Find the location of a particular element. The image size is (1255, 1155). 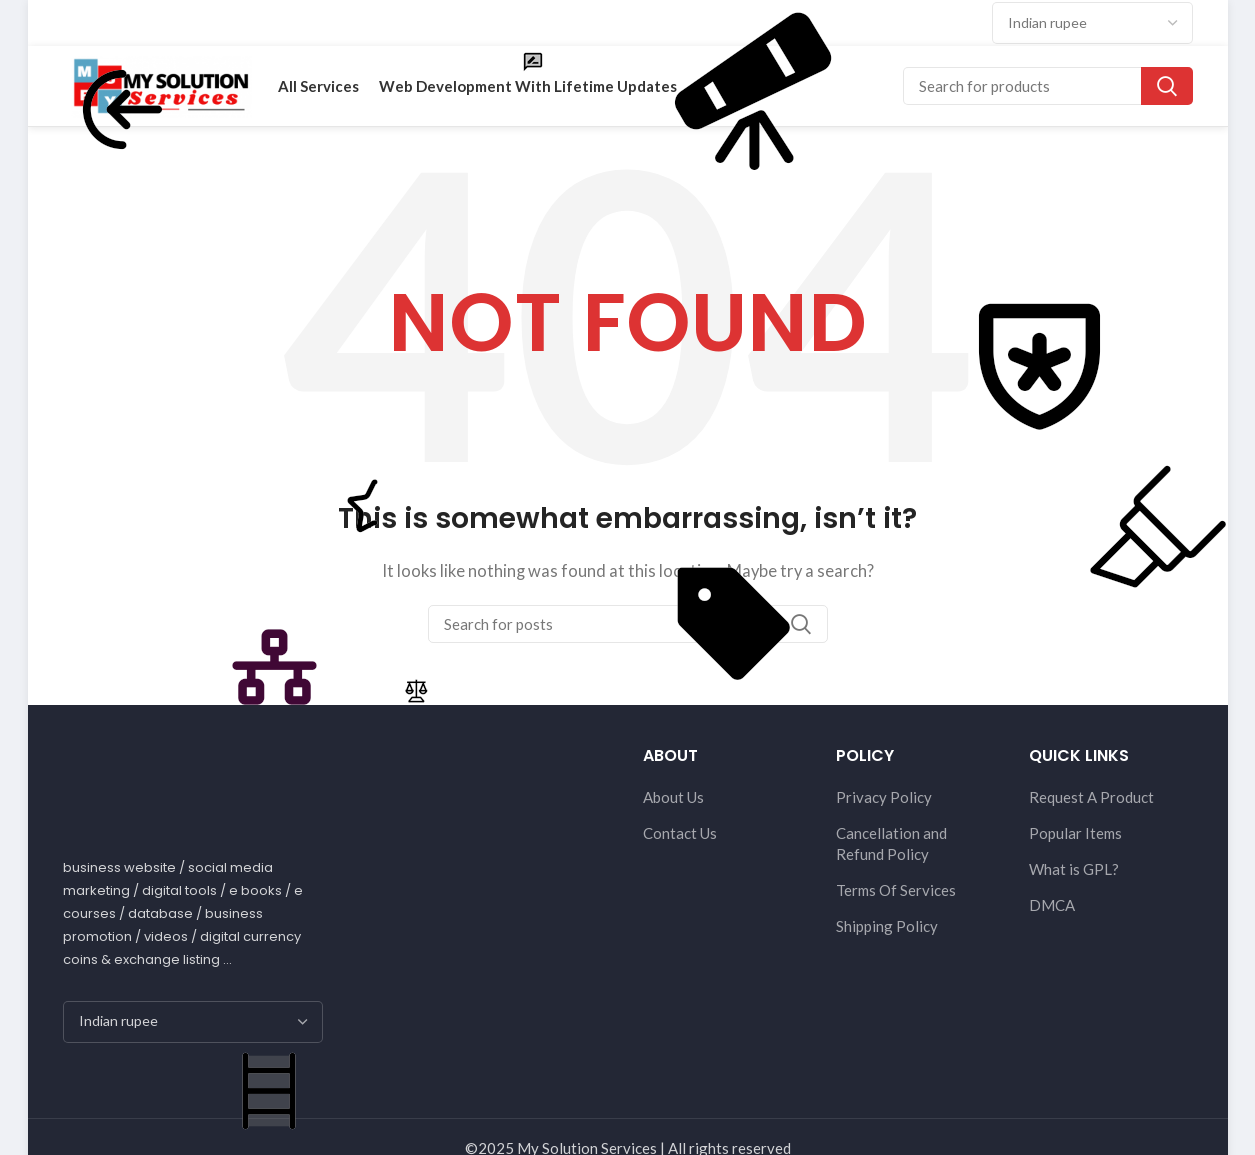

indicates premium or enhanced security status is located at coordinates (1039, 359).